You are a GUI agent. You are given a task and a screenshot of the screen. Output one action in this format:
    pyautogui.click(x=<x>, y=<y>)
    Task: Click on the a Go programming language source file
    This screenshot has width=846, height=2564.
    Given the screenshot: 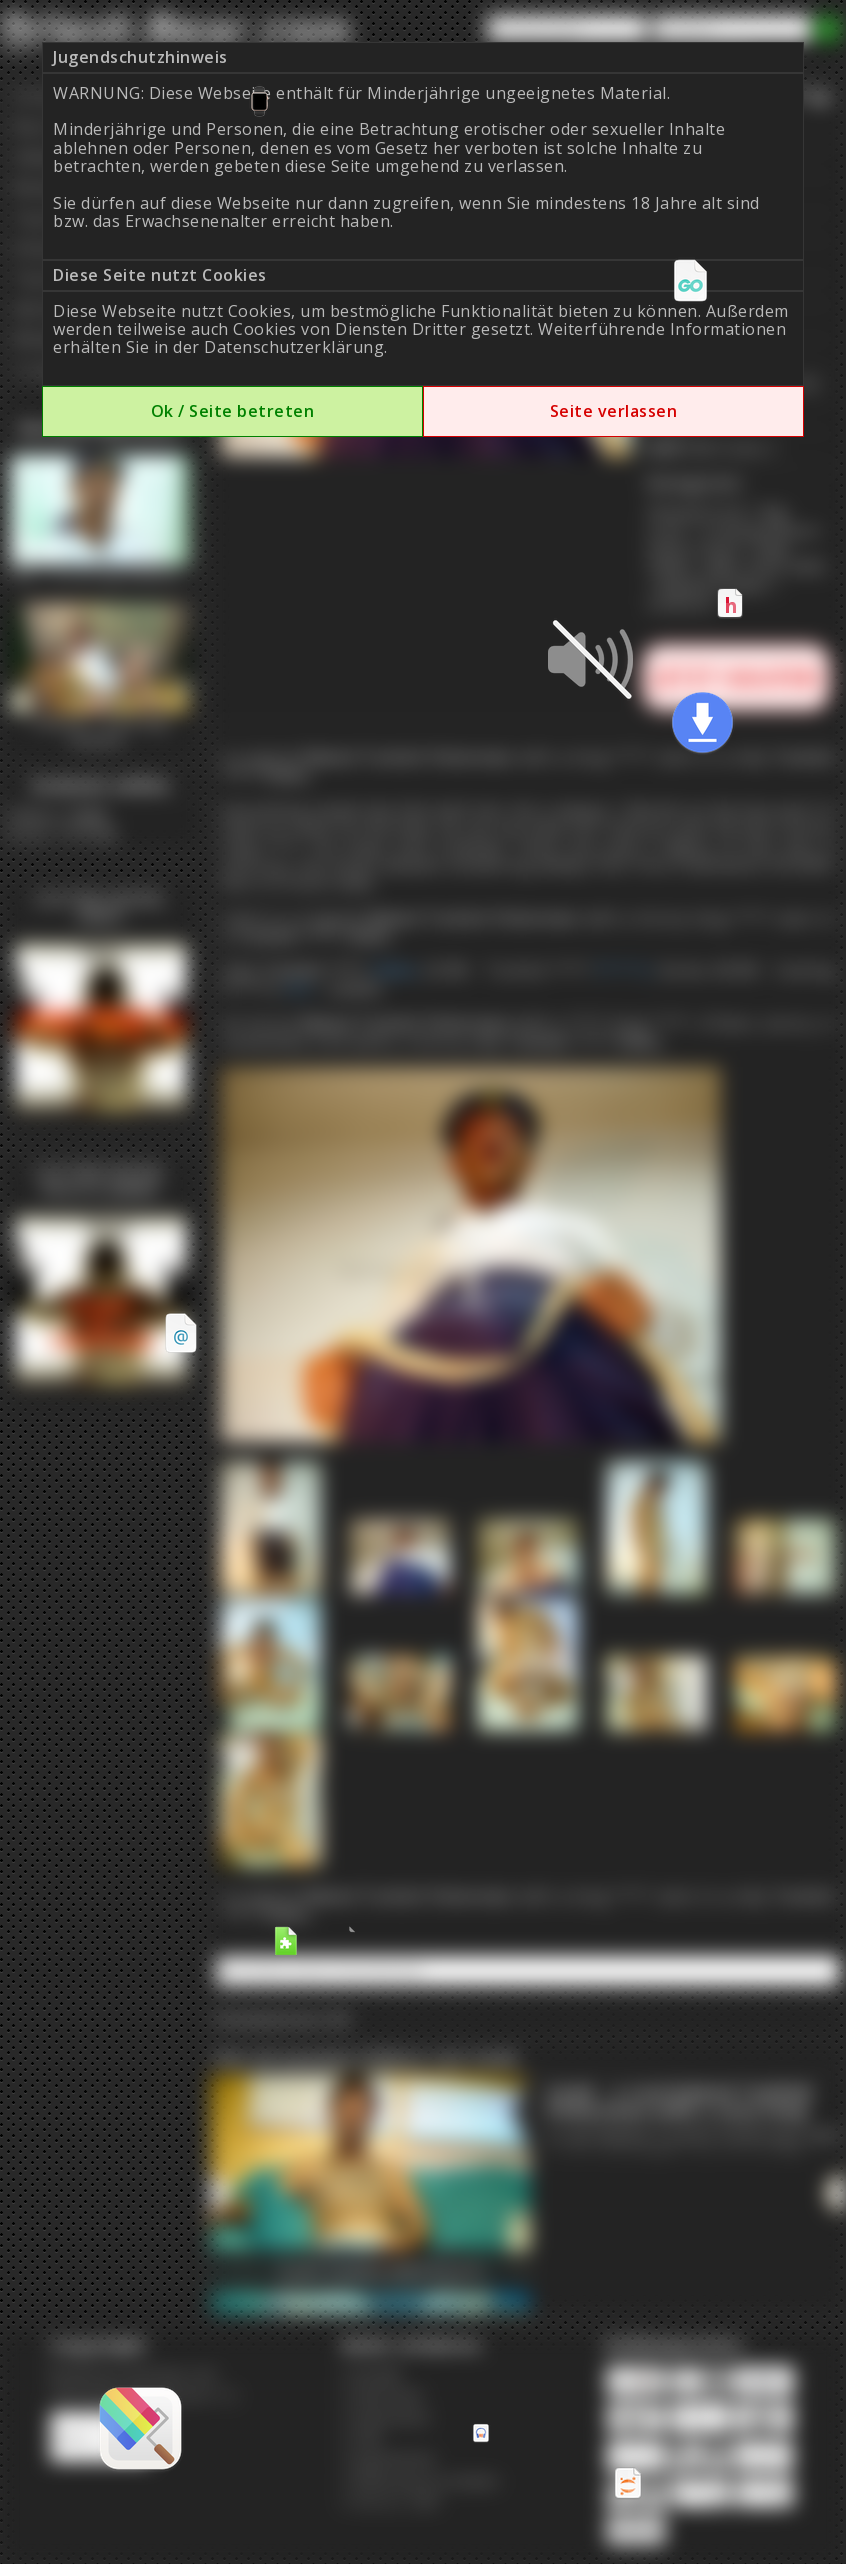 What is the action you would take?
    pyautogui.click(x=690, y=280)
    